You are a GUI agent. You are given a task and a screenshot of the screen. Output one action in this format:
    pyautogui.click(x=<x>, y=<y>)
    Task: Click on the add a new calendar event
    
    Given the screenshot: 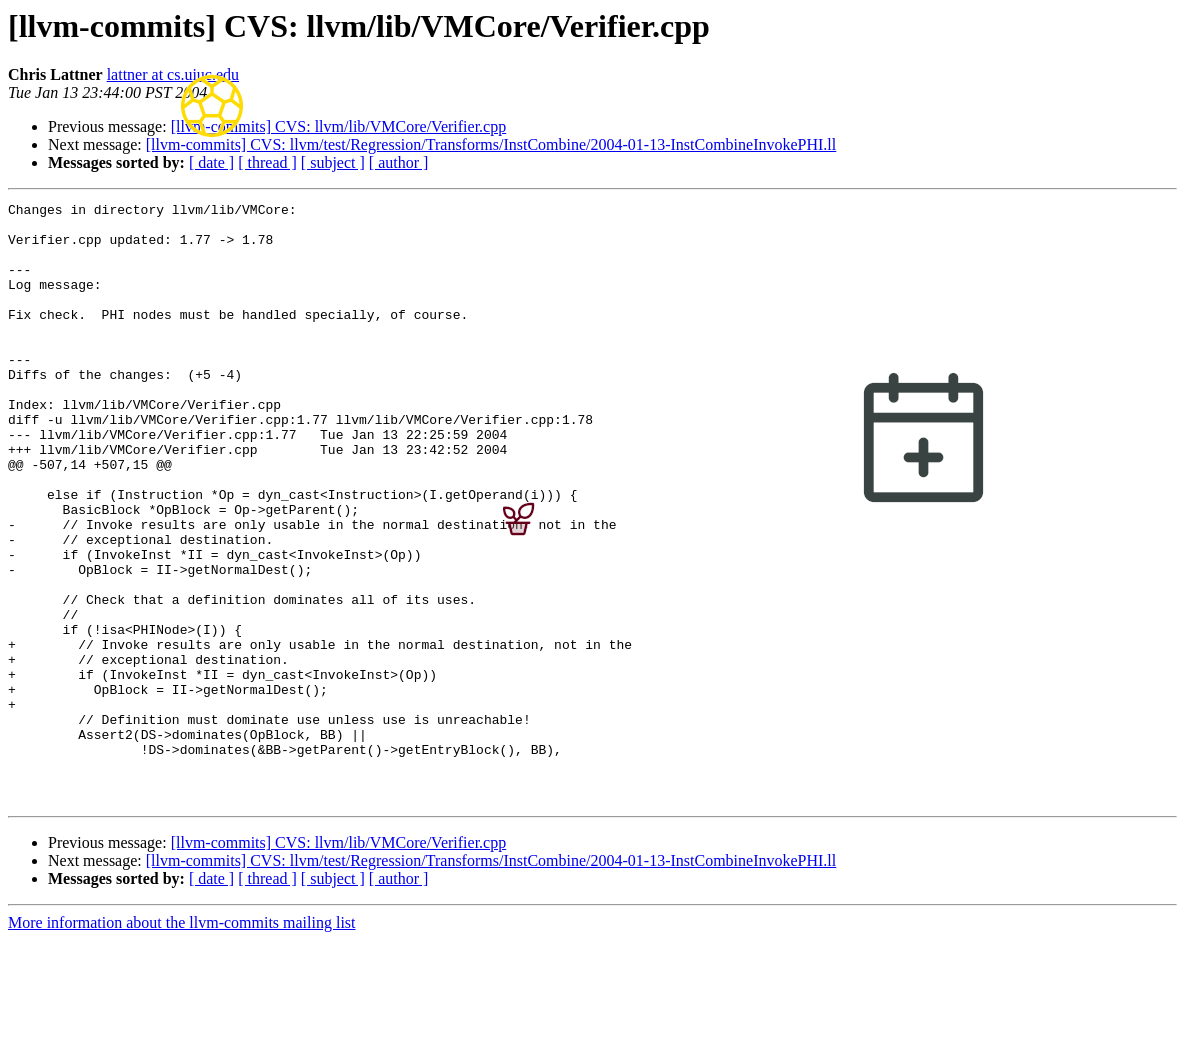 What is the action you would take?
    pyautogui.click(x=923, y=442)
    